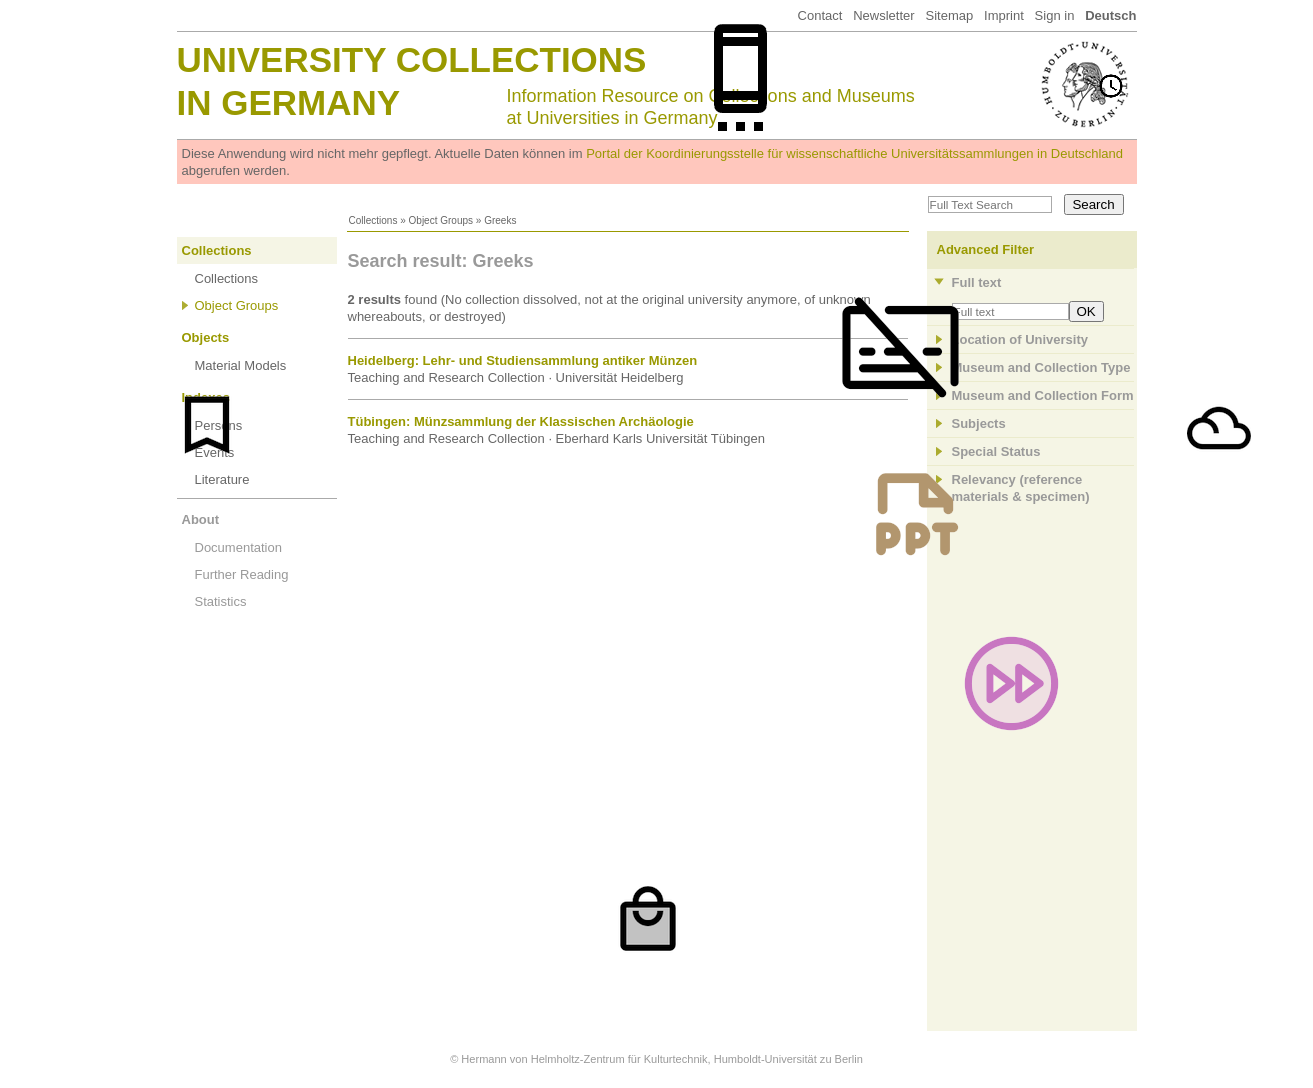 This screenshot has width=1313, height=1088. What do you see at coordinates (1111, 86) in the screenshot?
I see `view schedule or upcoming events` at bounding box center [1111, 86].